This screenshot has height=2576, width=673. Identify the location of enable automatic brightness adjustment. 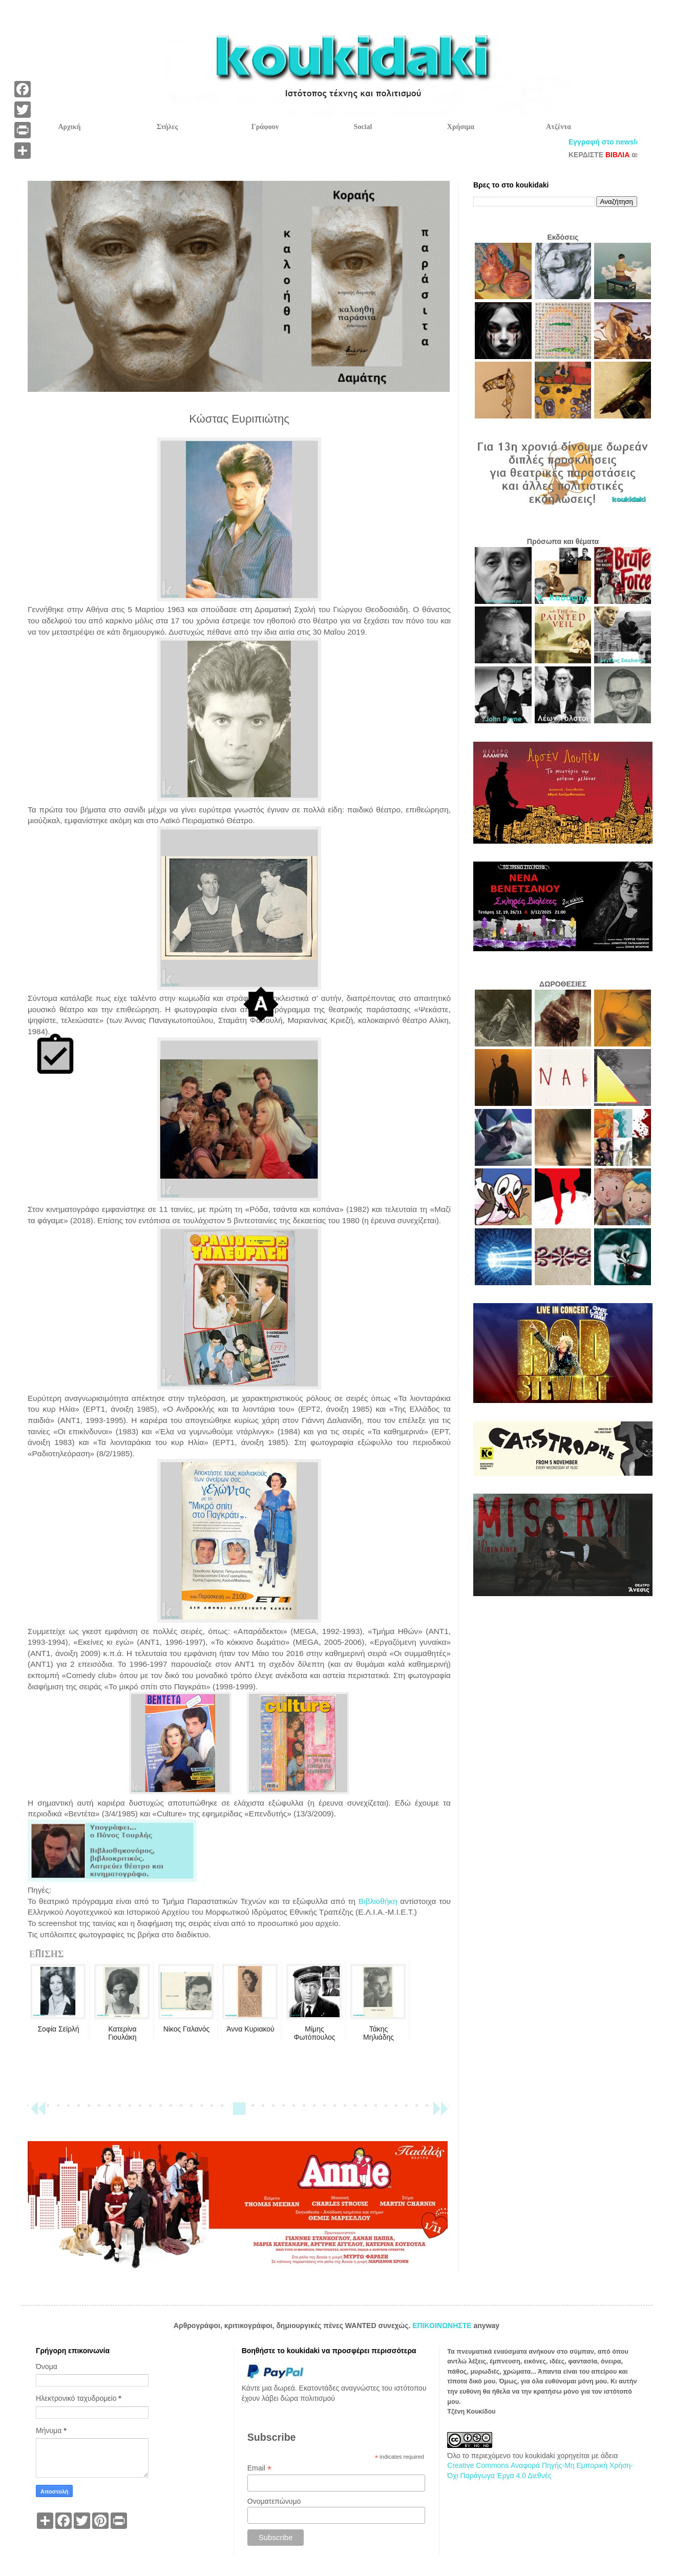
(261, 1004).